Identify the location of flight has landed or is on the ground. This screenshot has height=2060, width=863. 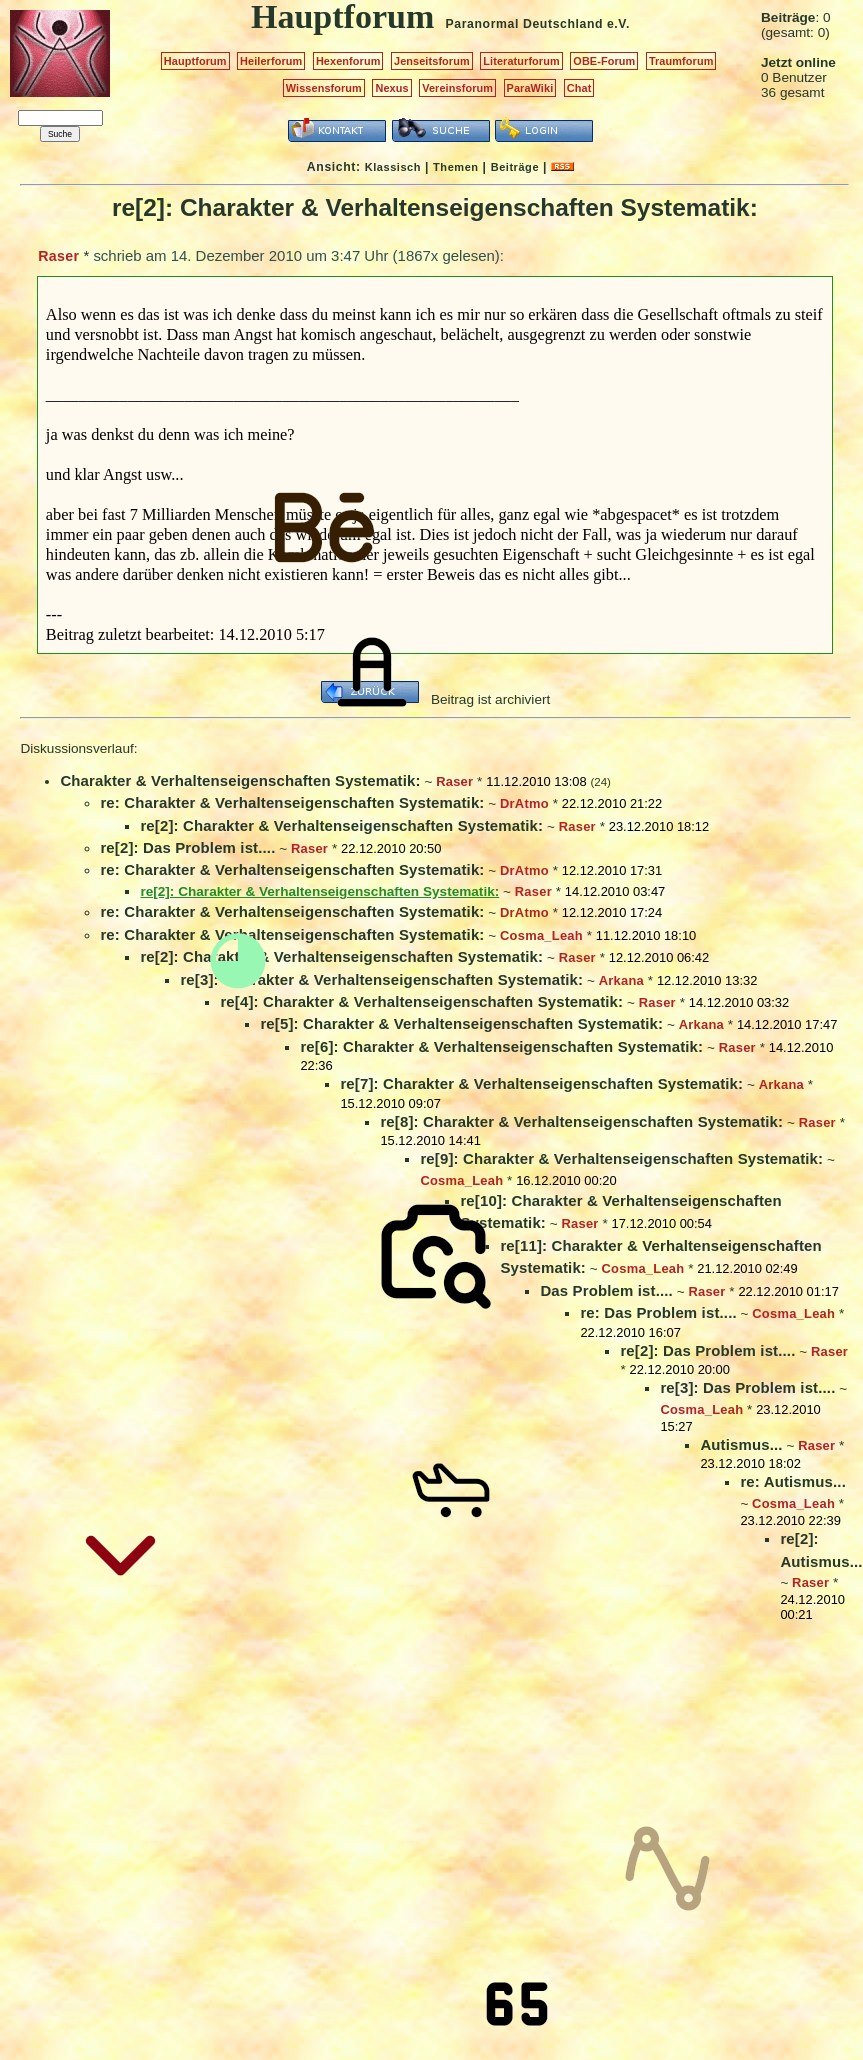
(451, 1489).